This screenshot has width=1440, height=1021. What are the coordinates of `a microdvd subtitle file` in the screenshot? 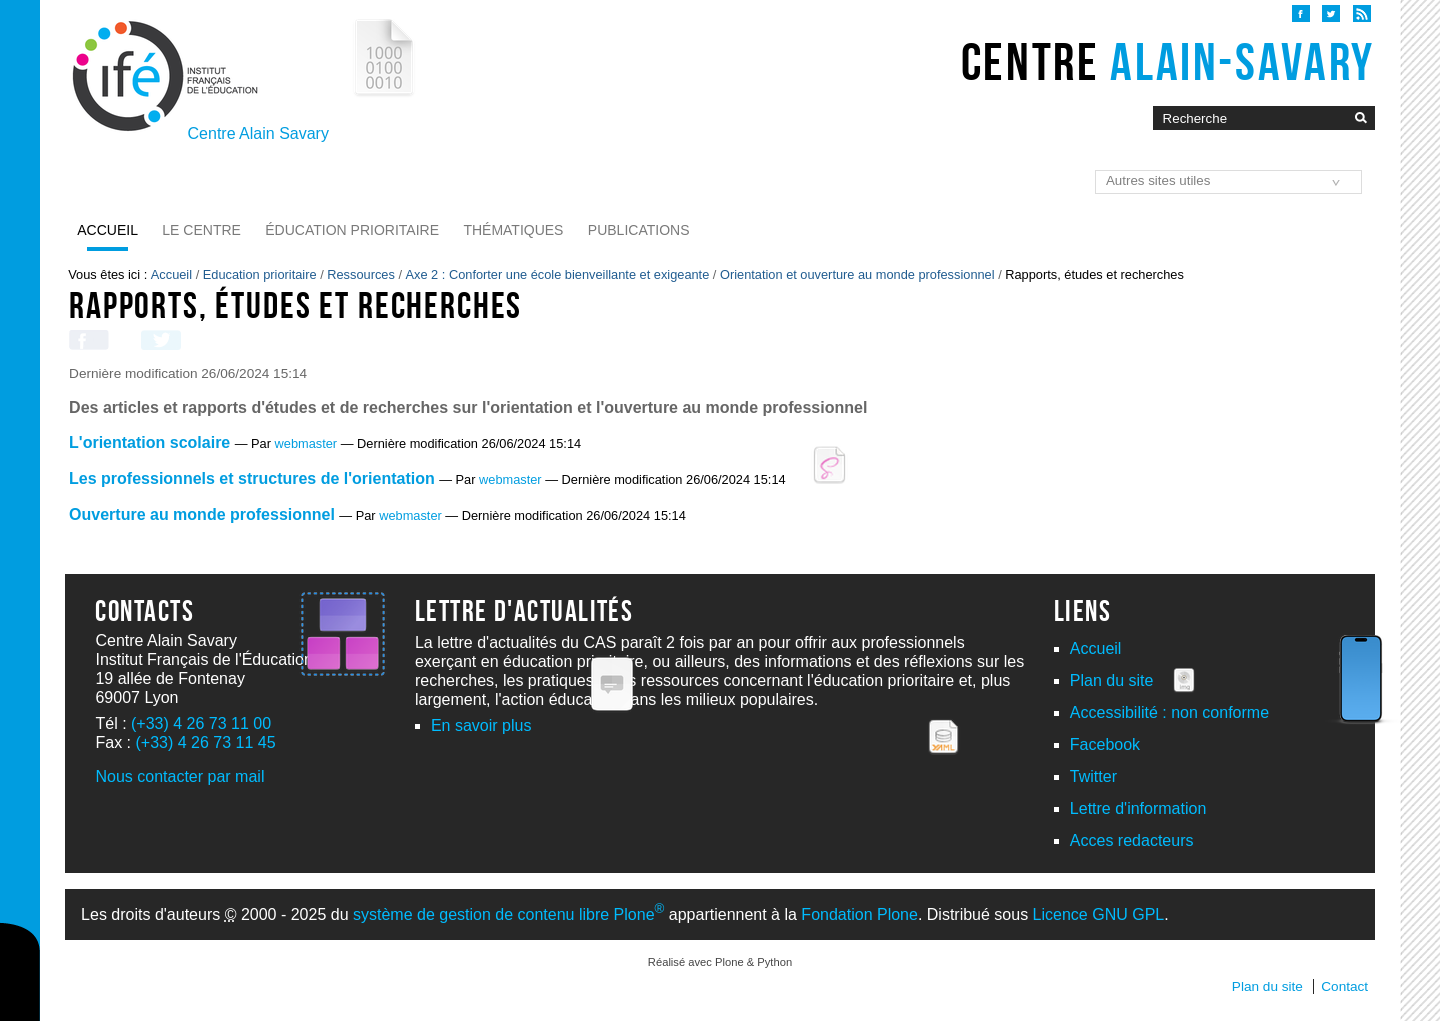 It's located at (612, 684).